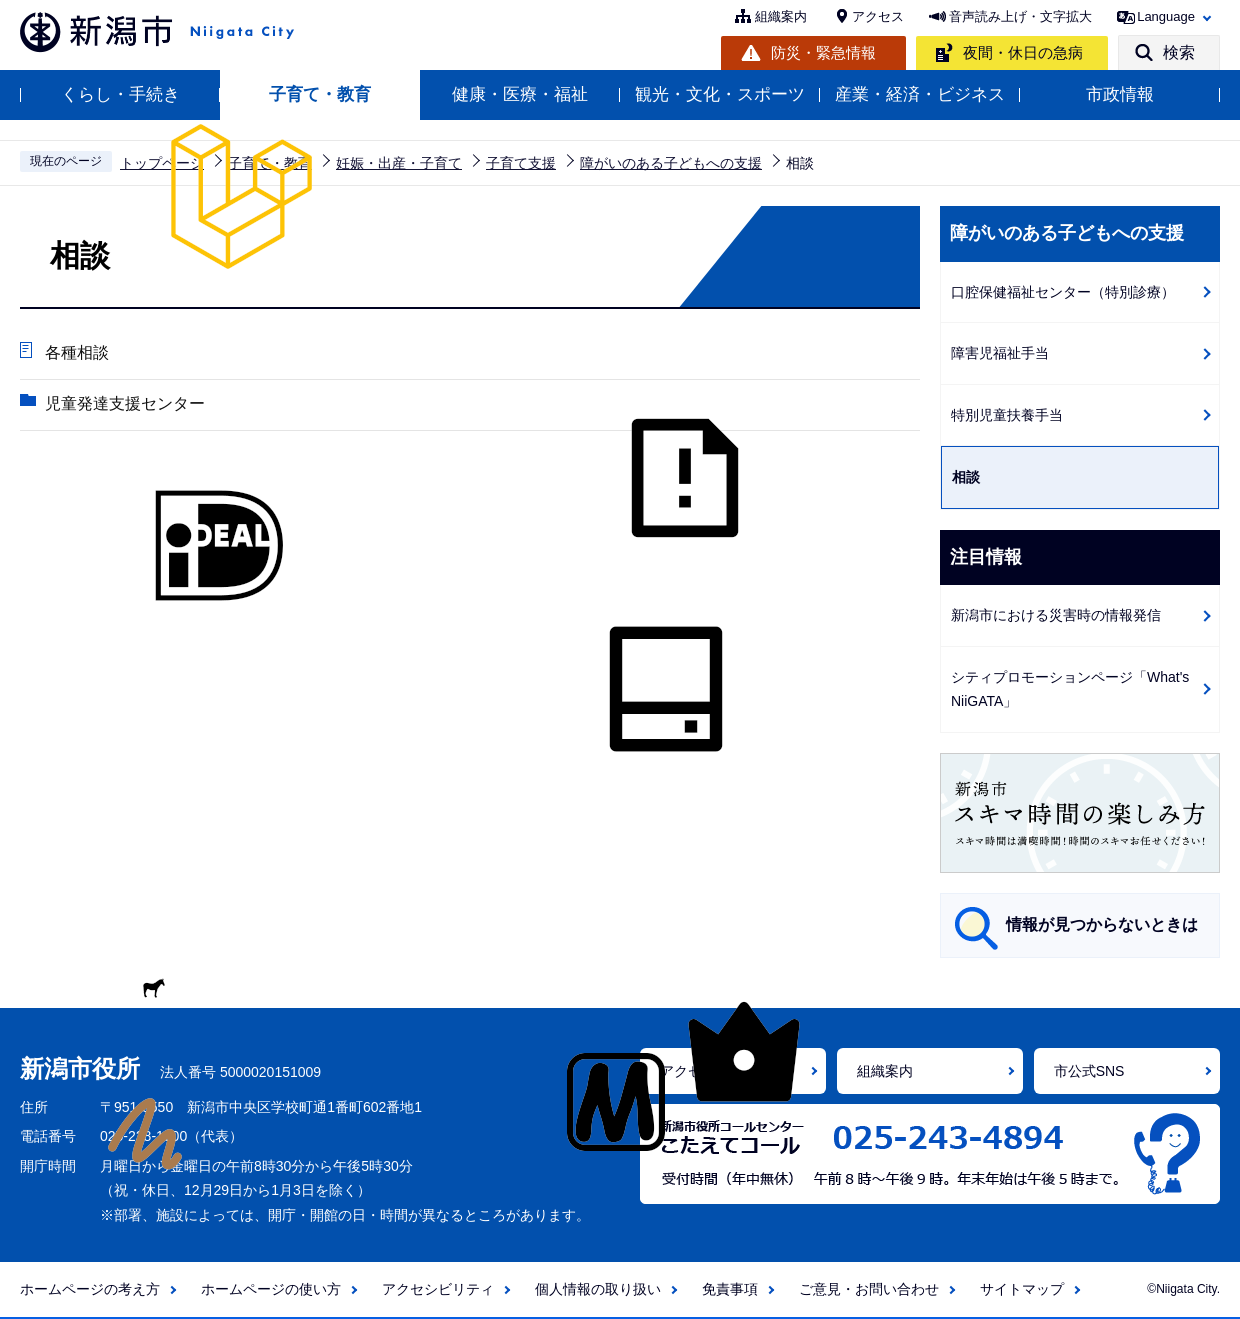  Describe the element at coordinates (241, 196) in the screenshot. I see `laravel framework logo` at that location.